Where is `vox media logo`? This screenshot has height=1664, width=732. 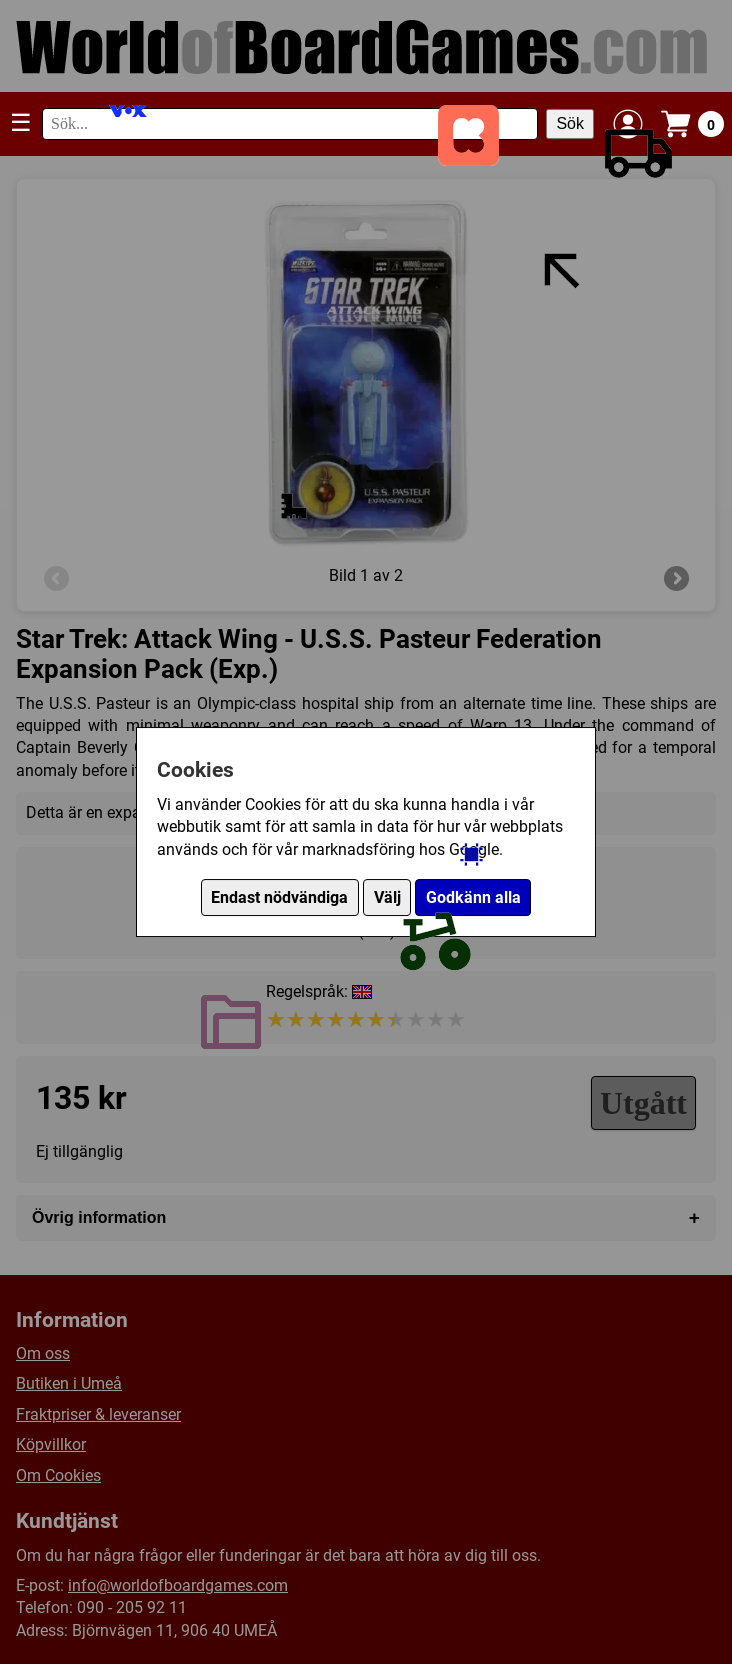
vox media logo is located at coordinates (128, 111).